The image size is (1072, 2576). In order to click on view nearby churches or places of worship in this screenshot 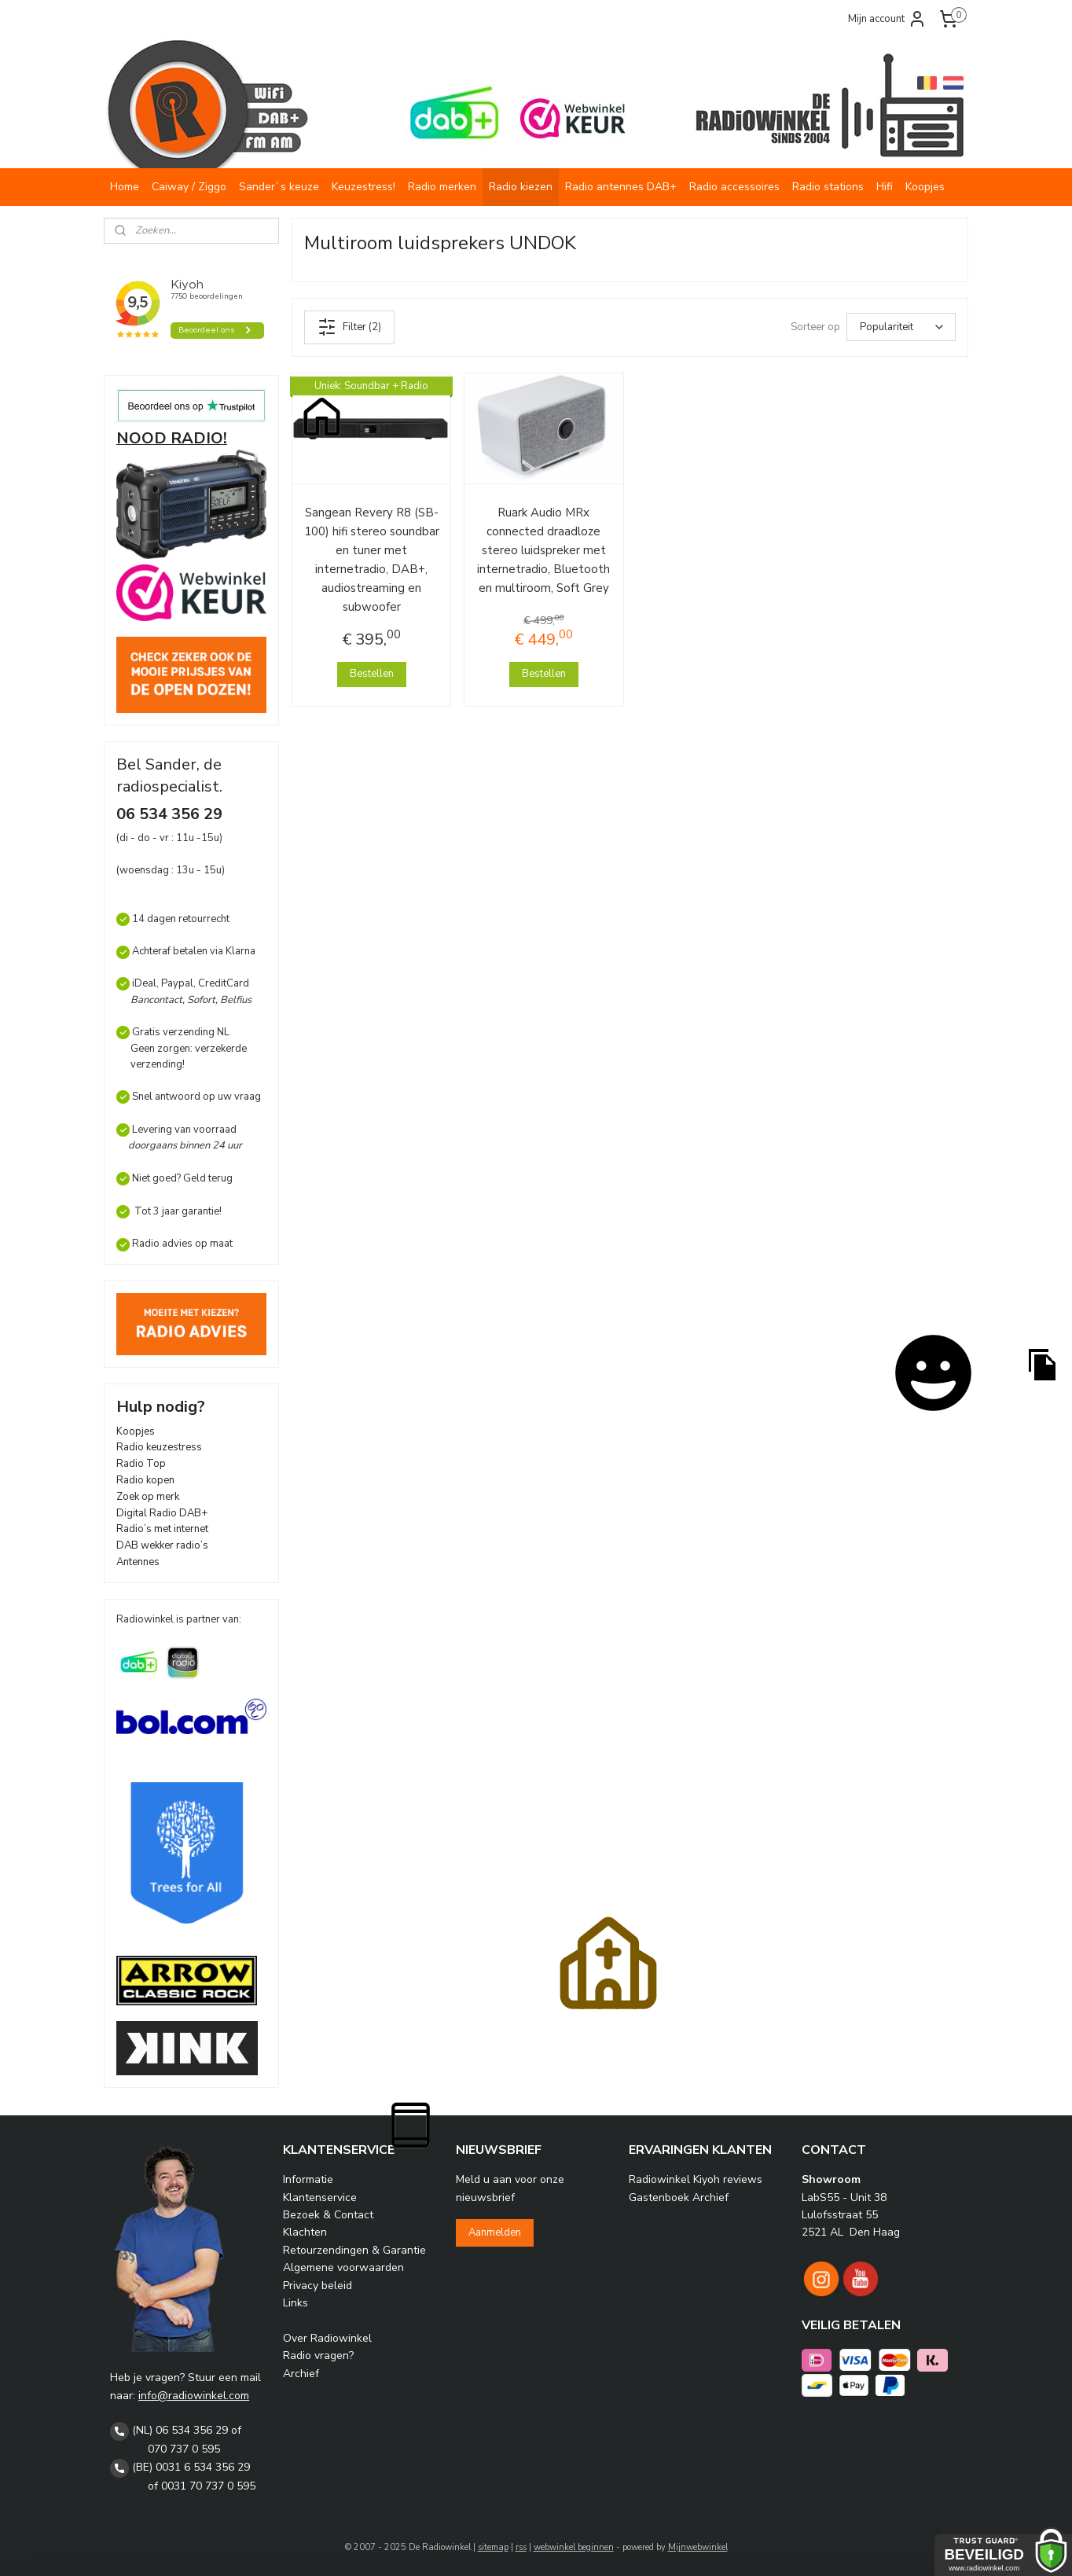, I will do `click(608, 1965)`.